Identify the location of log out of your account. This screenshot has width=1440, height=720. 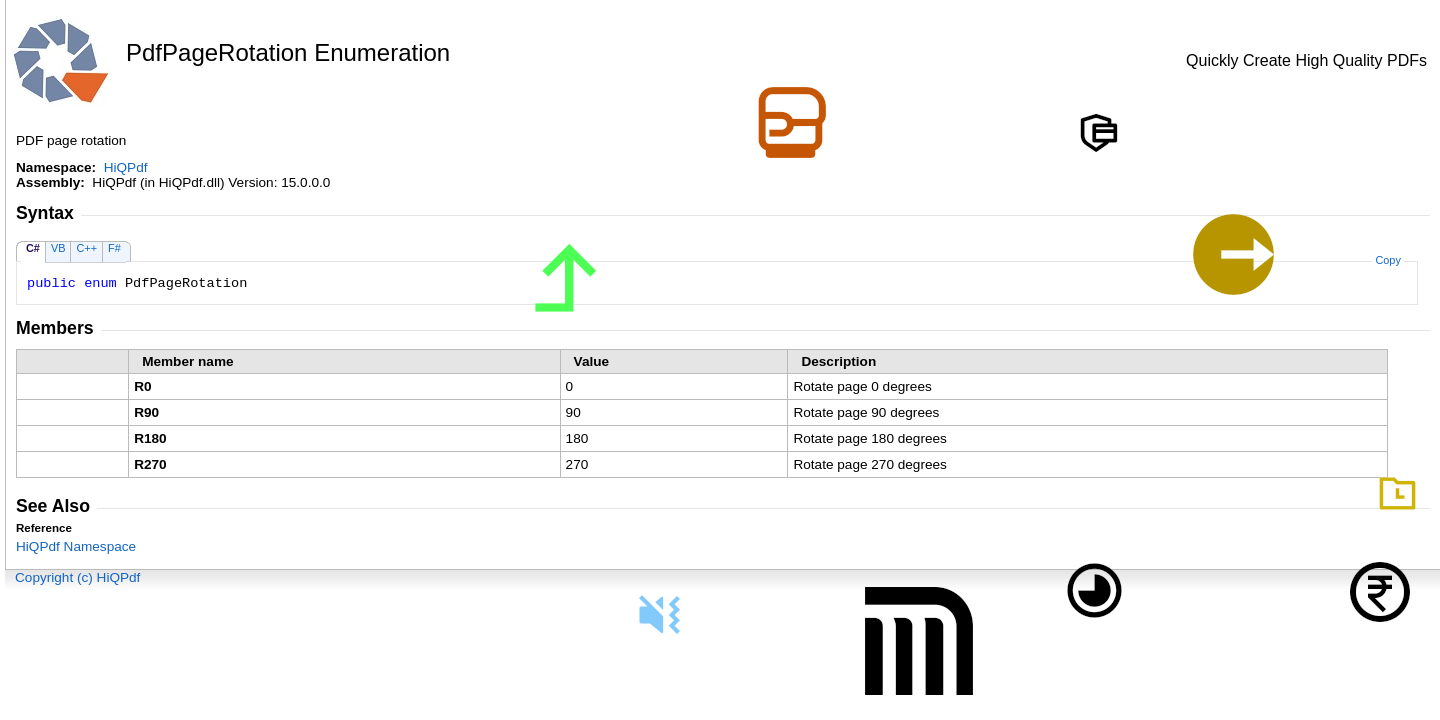
(1233, 254).